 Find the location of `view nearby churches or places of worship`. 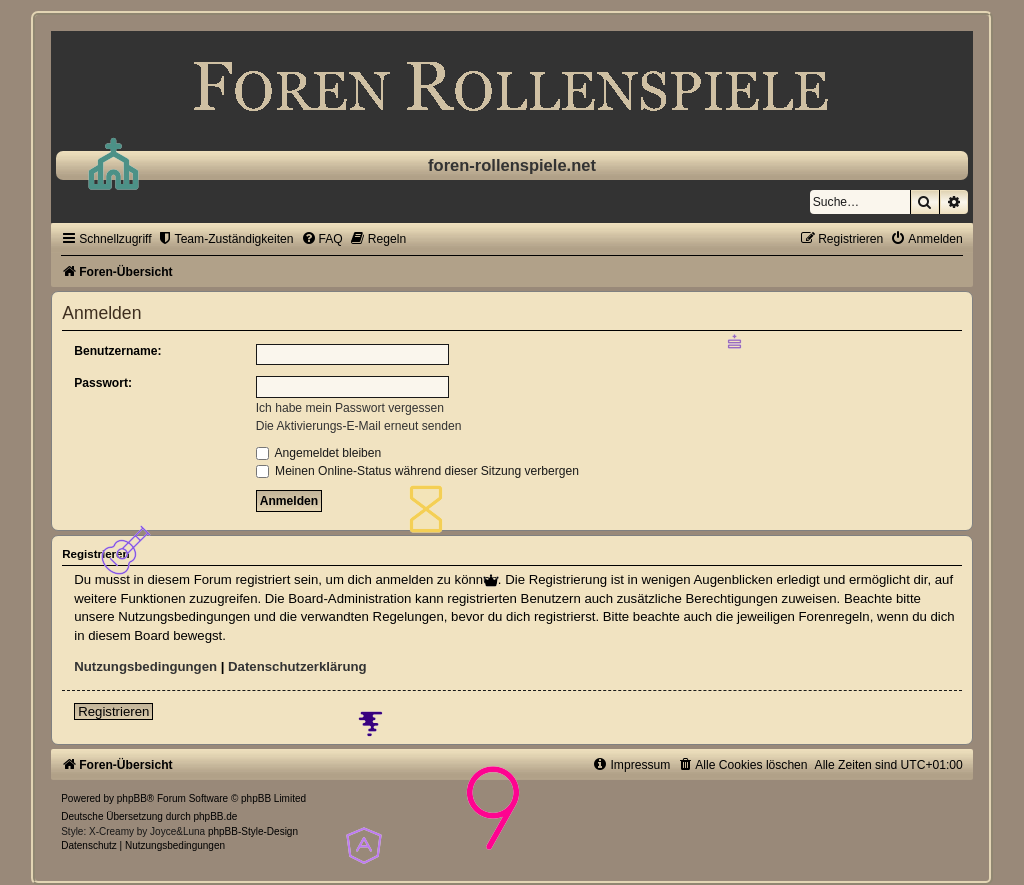

view nearby churches or places of worship is located at coordinates (113, 166).